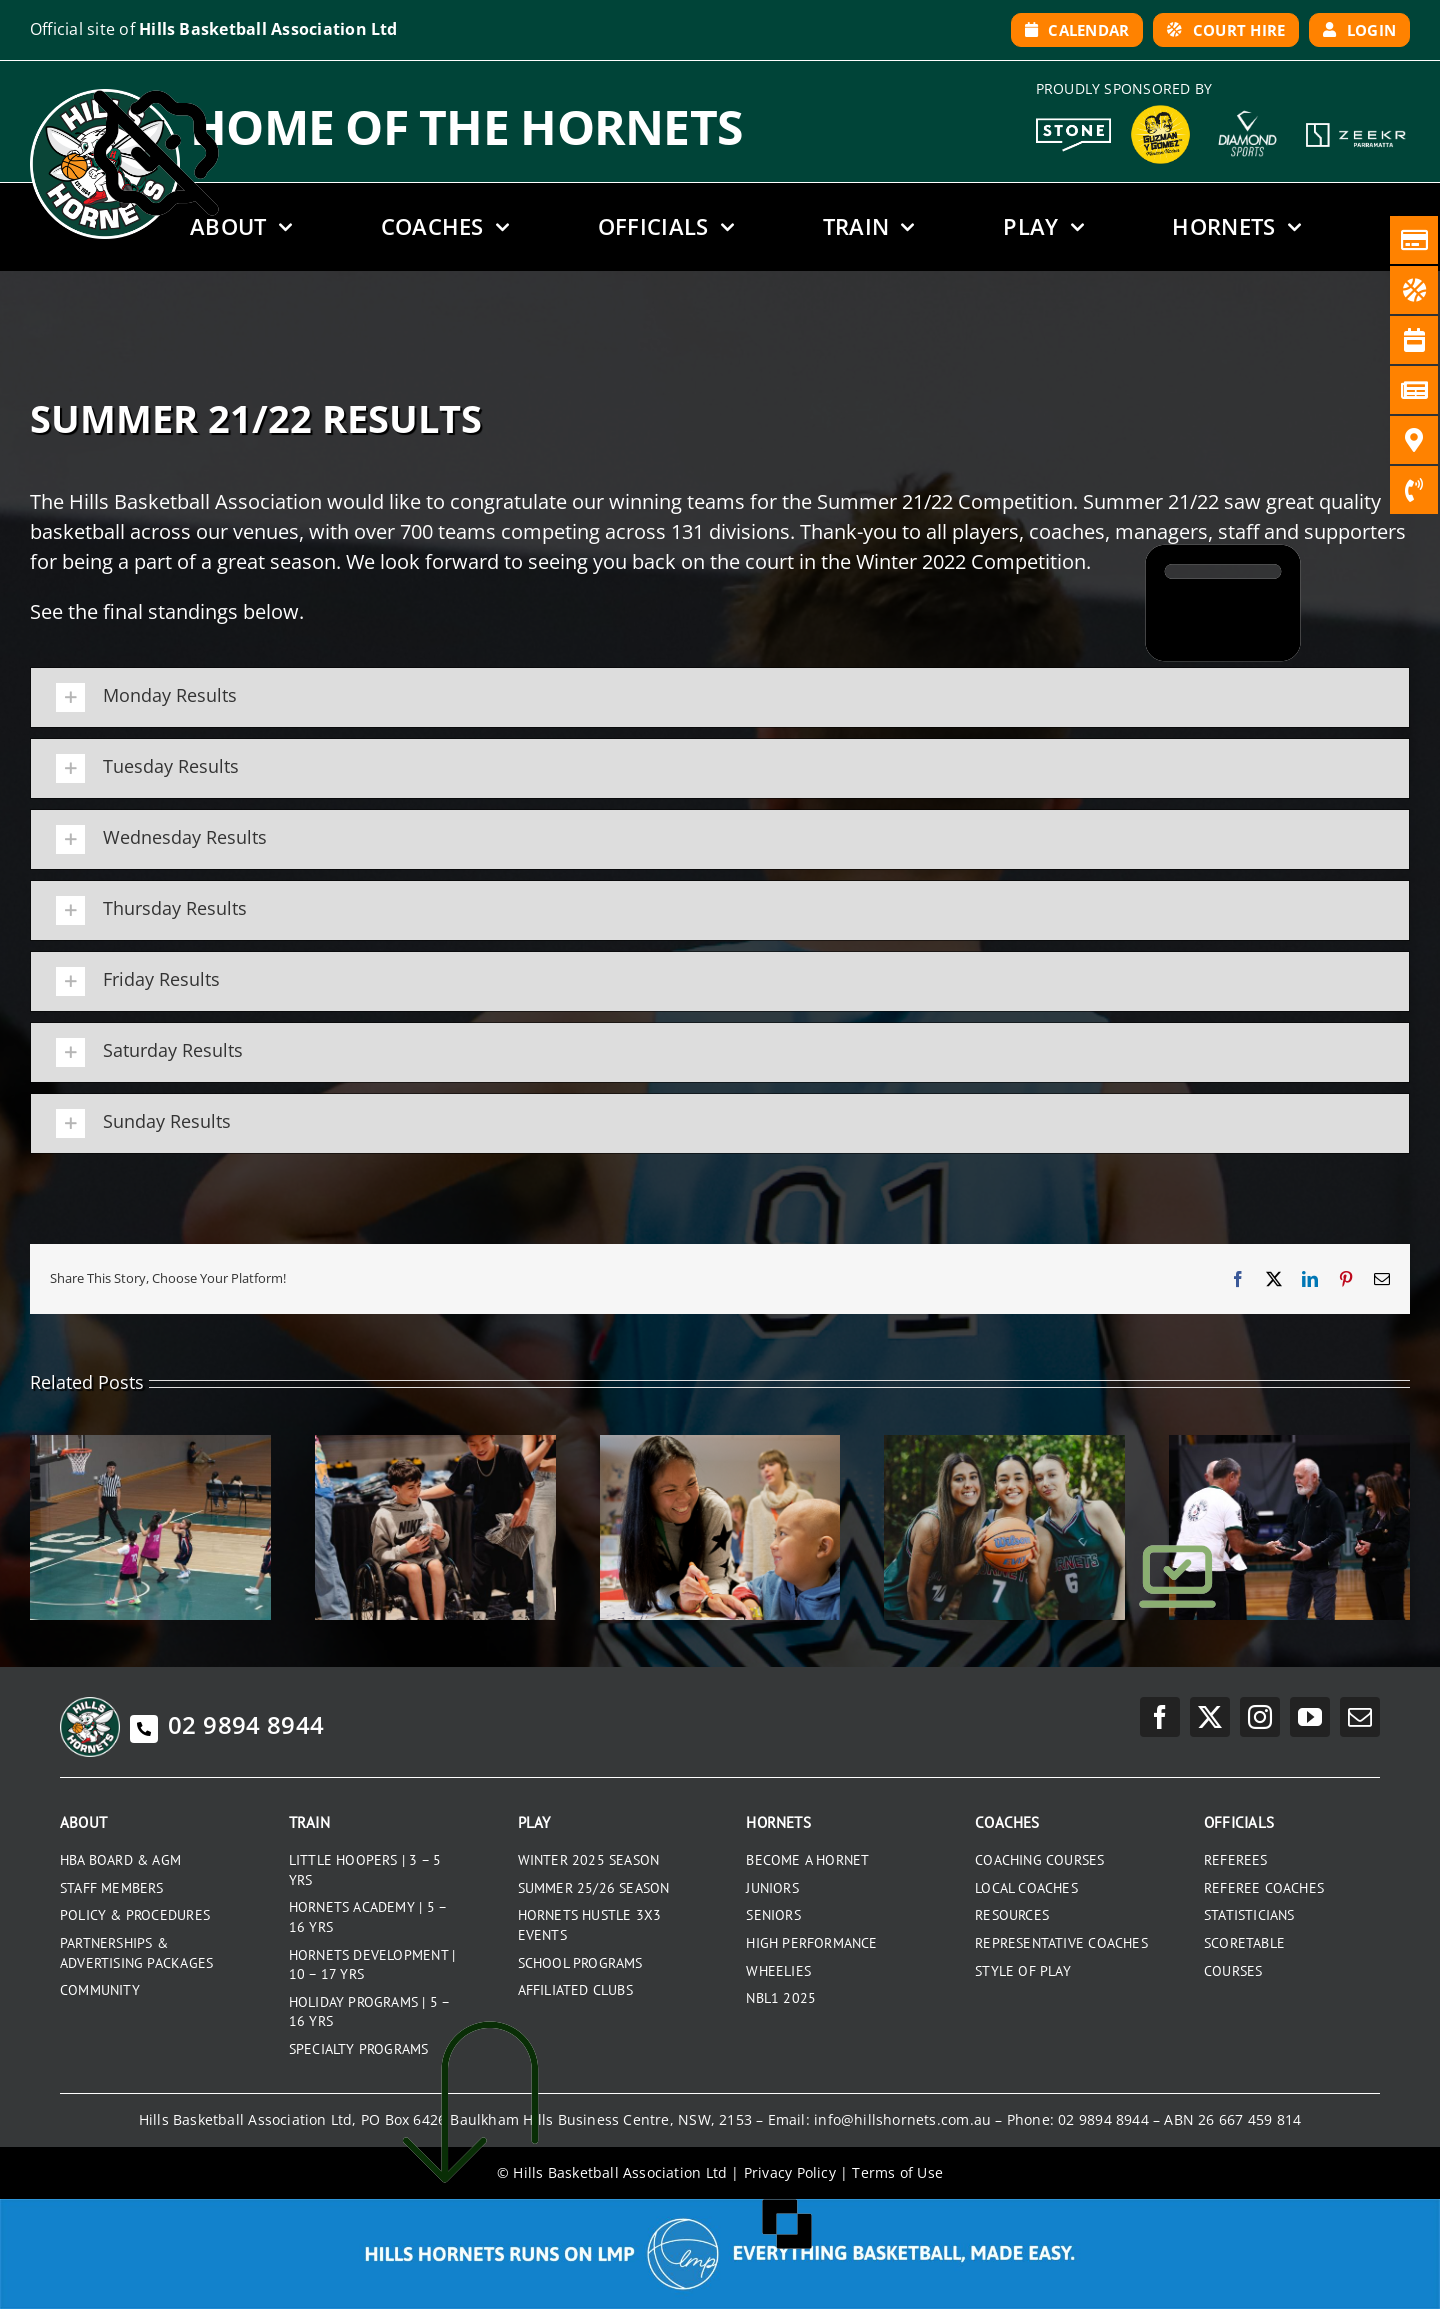 Image resolution: width=1440 pixels, height=2309 pixels. What do you see at coordinates (1177, 1576) in the screenshot?
I see `device verification complete` at bounding box center [1177, 1576].